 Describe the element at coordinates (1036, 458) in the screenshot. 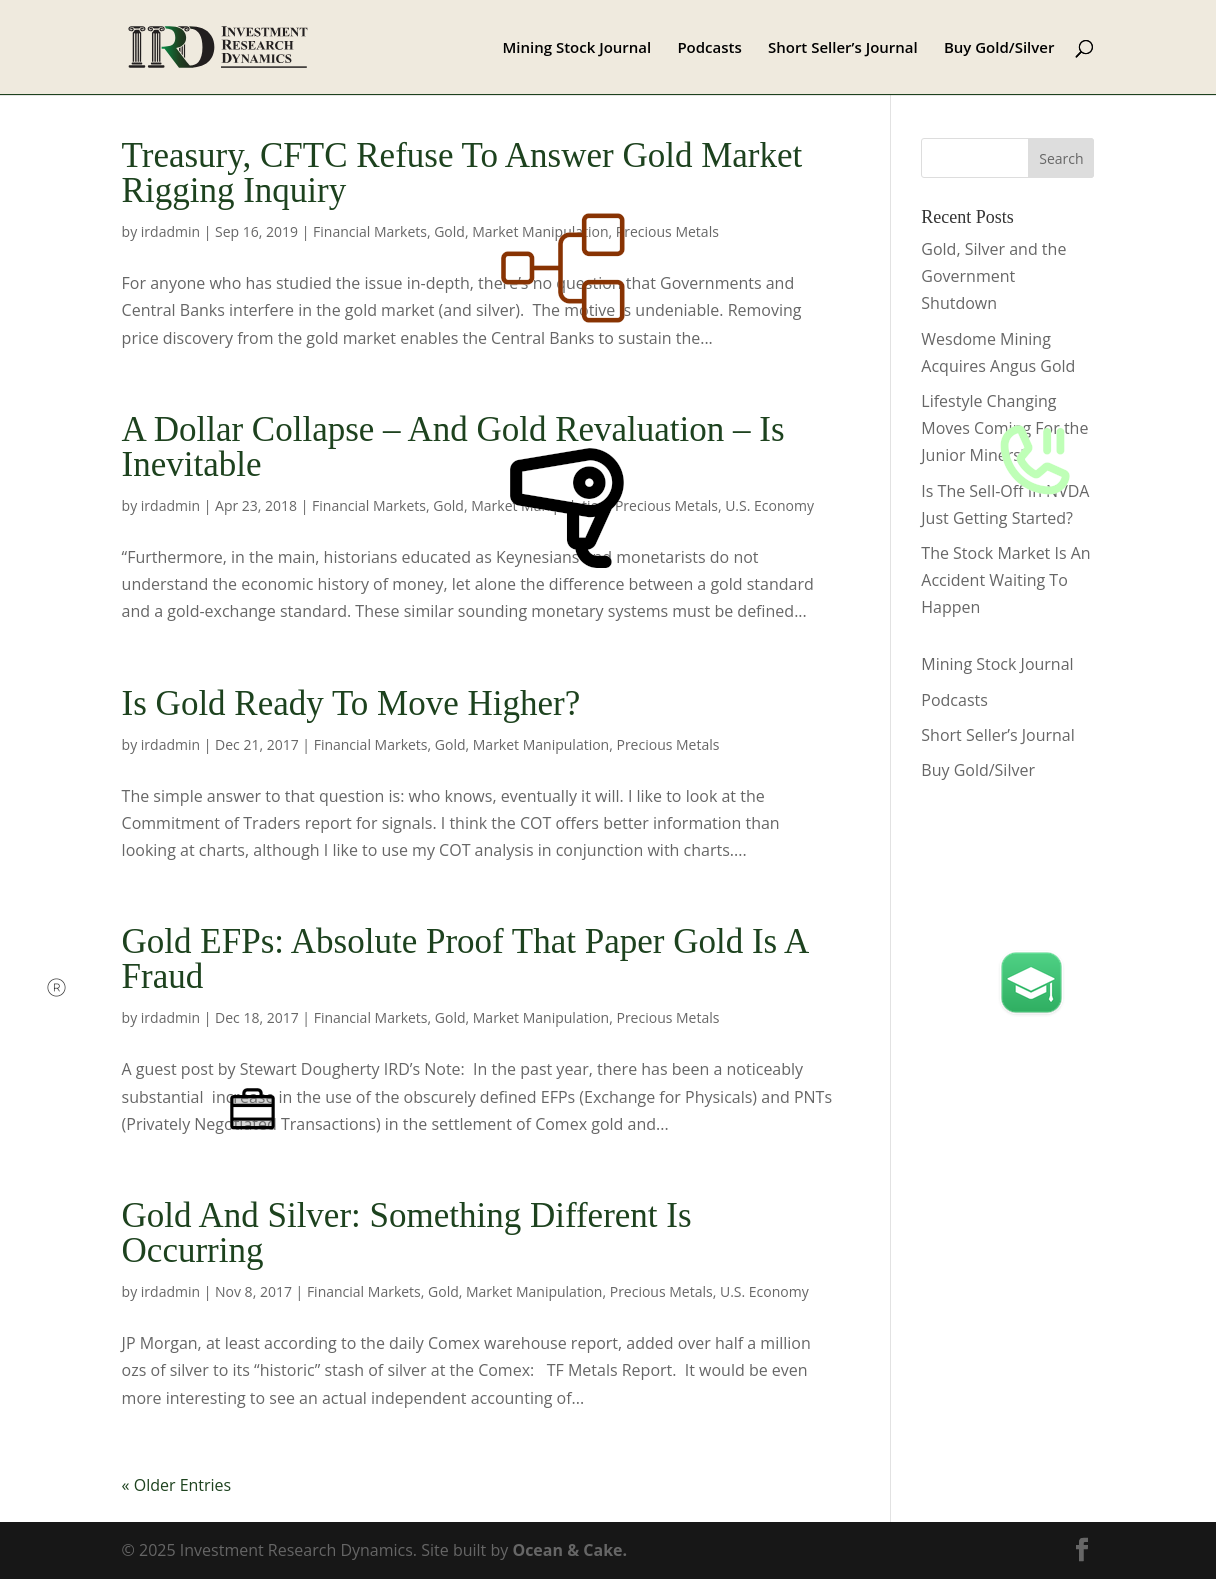

I see `put current call on hold` at that location.